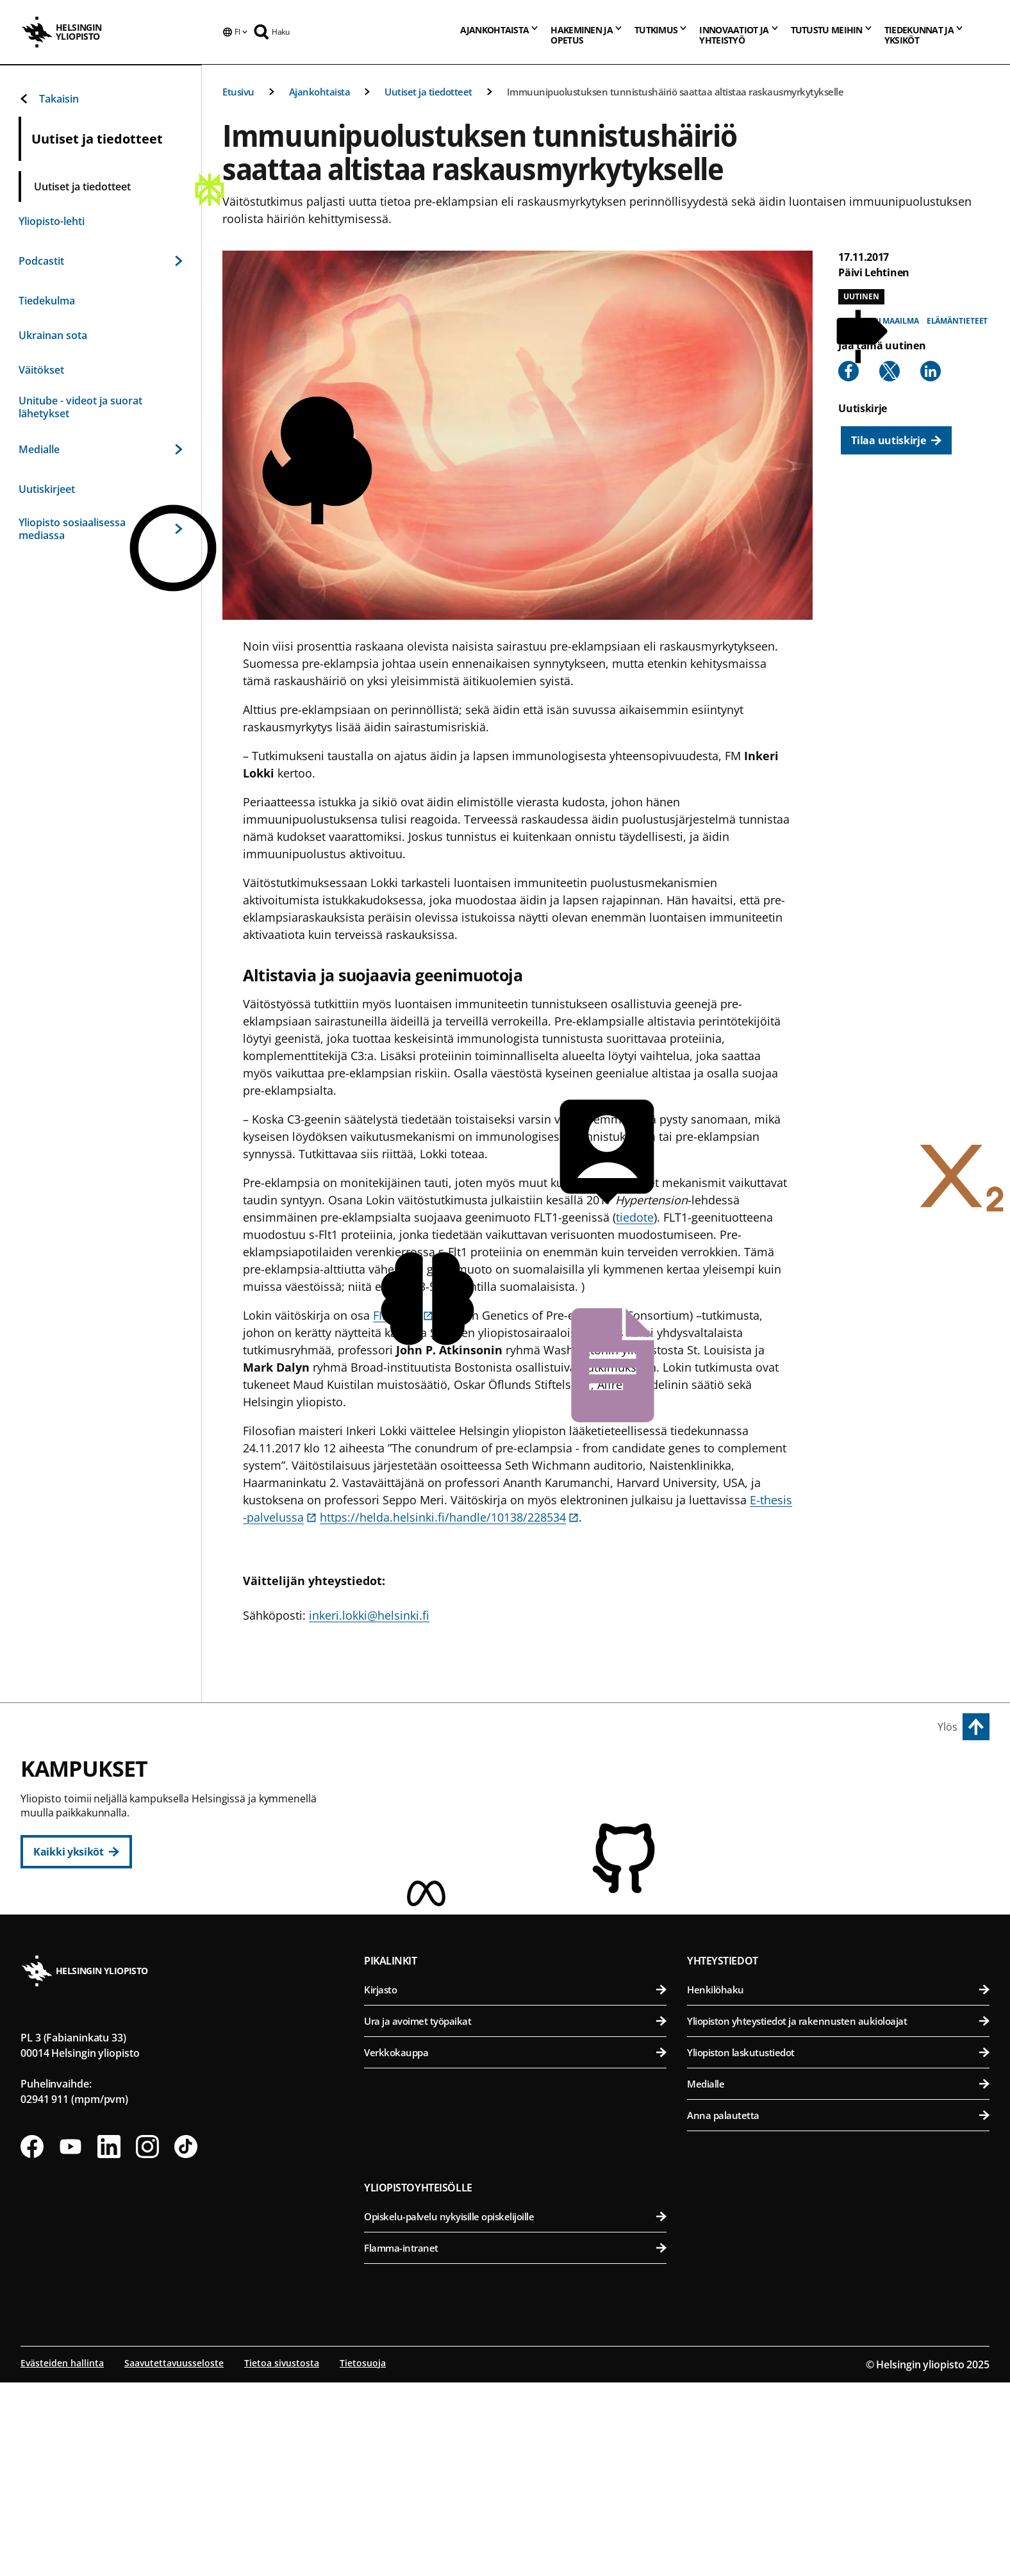 This screenshot has width=1010, height=2576. I want to click on view GitHub profile or repository, so click(625, 1857).